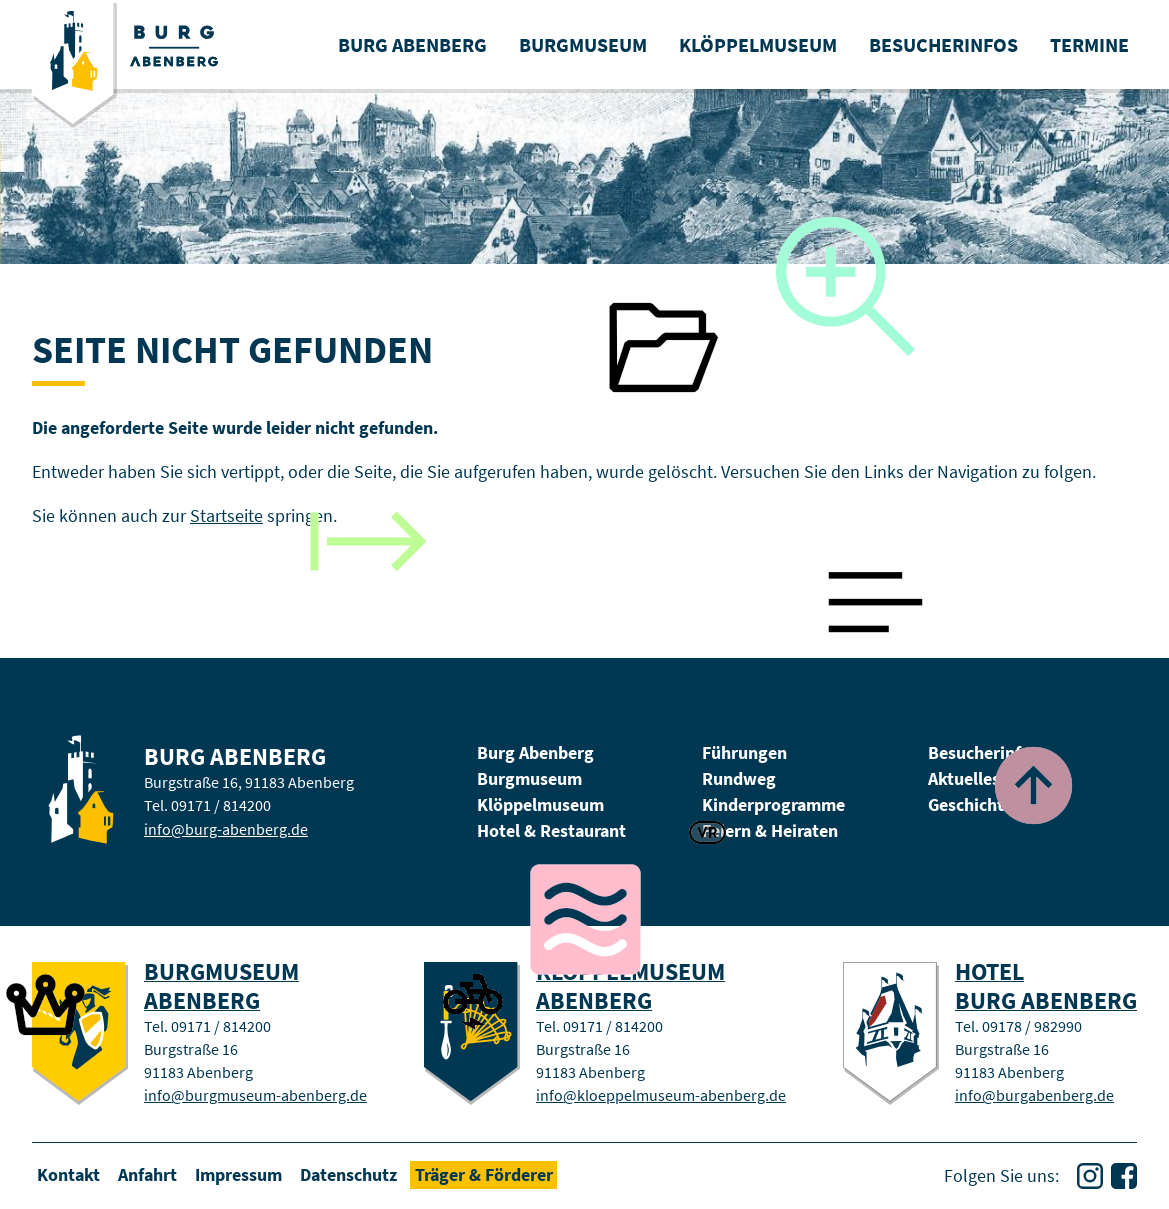  I want to click on zoom in on the current view, so click(845, 286).